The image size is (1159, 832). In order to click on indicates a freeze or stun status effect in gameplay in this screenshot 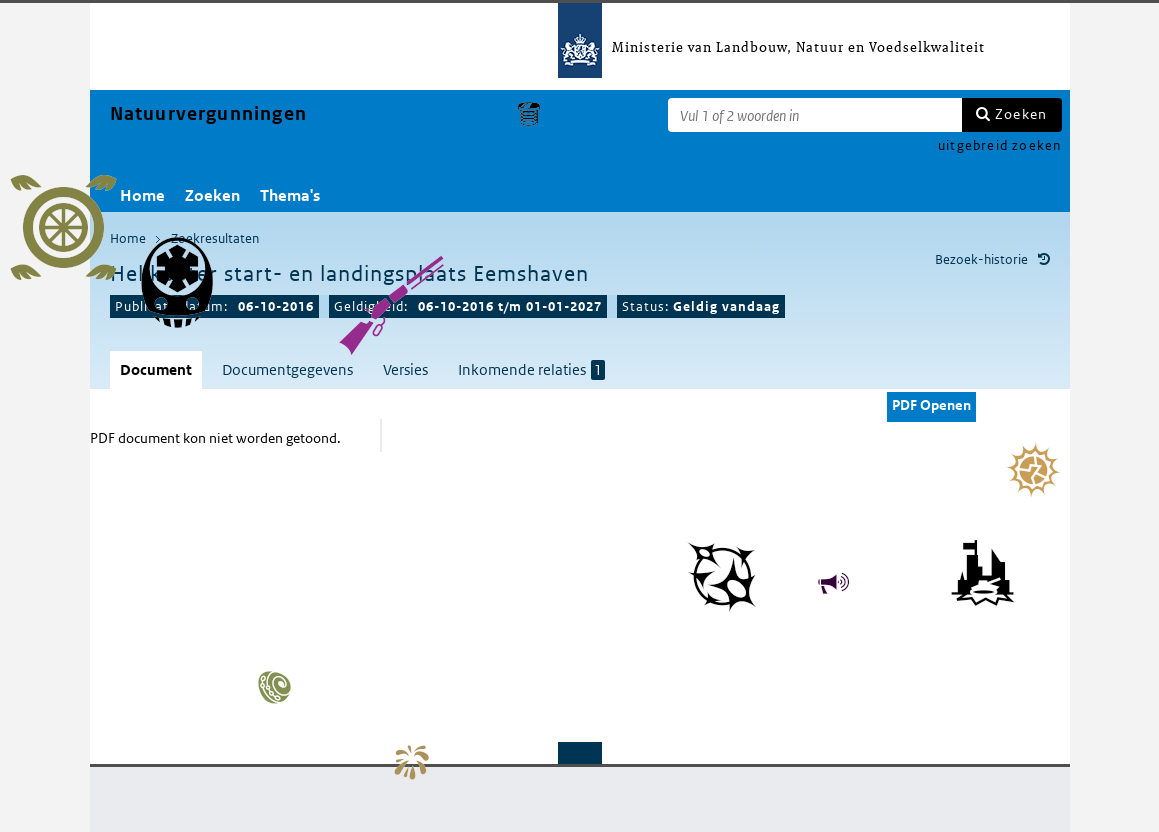, I will do `click(177, 282)`.